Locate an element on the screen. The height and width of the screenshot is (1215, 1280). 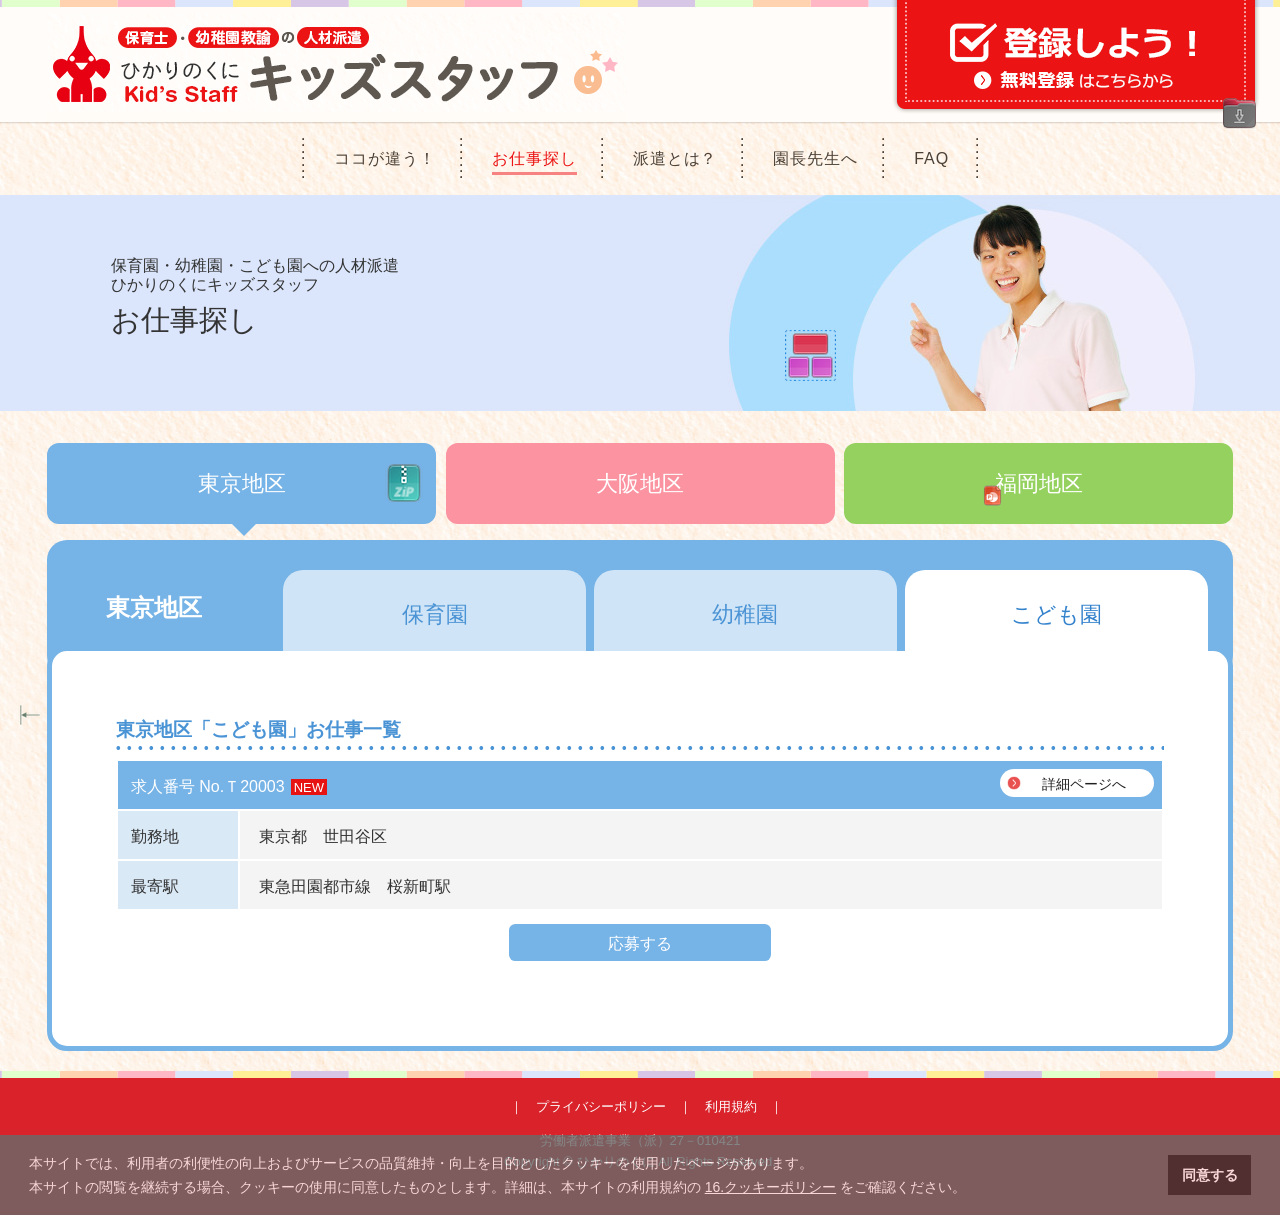
go to the first item in a list or sequence is located at coordinates (30, 715).